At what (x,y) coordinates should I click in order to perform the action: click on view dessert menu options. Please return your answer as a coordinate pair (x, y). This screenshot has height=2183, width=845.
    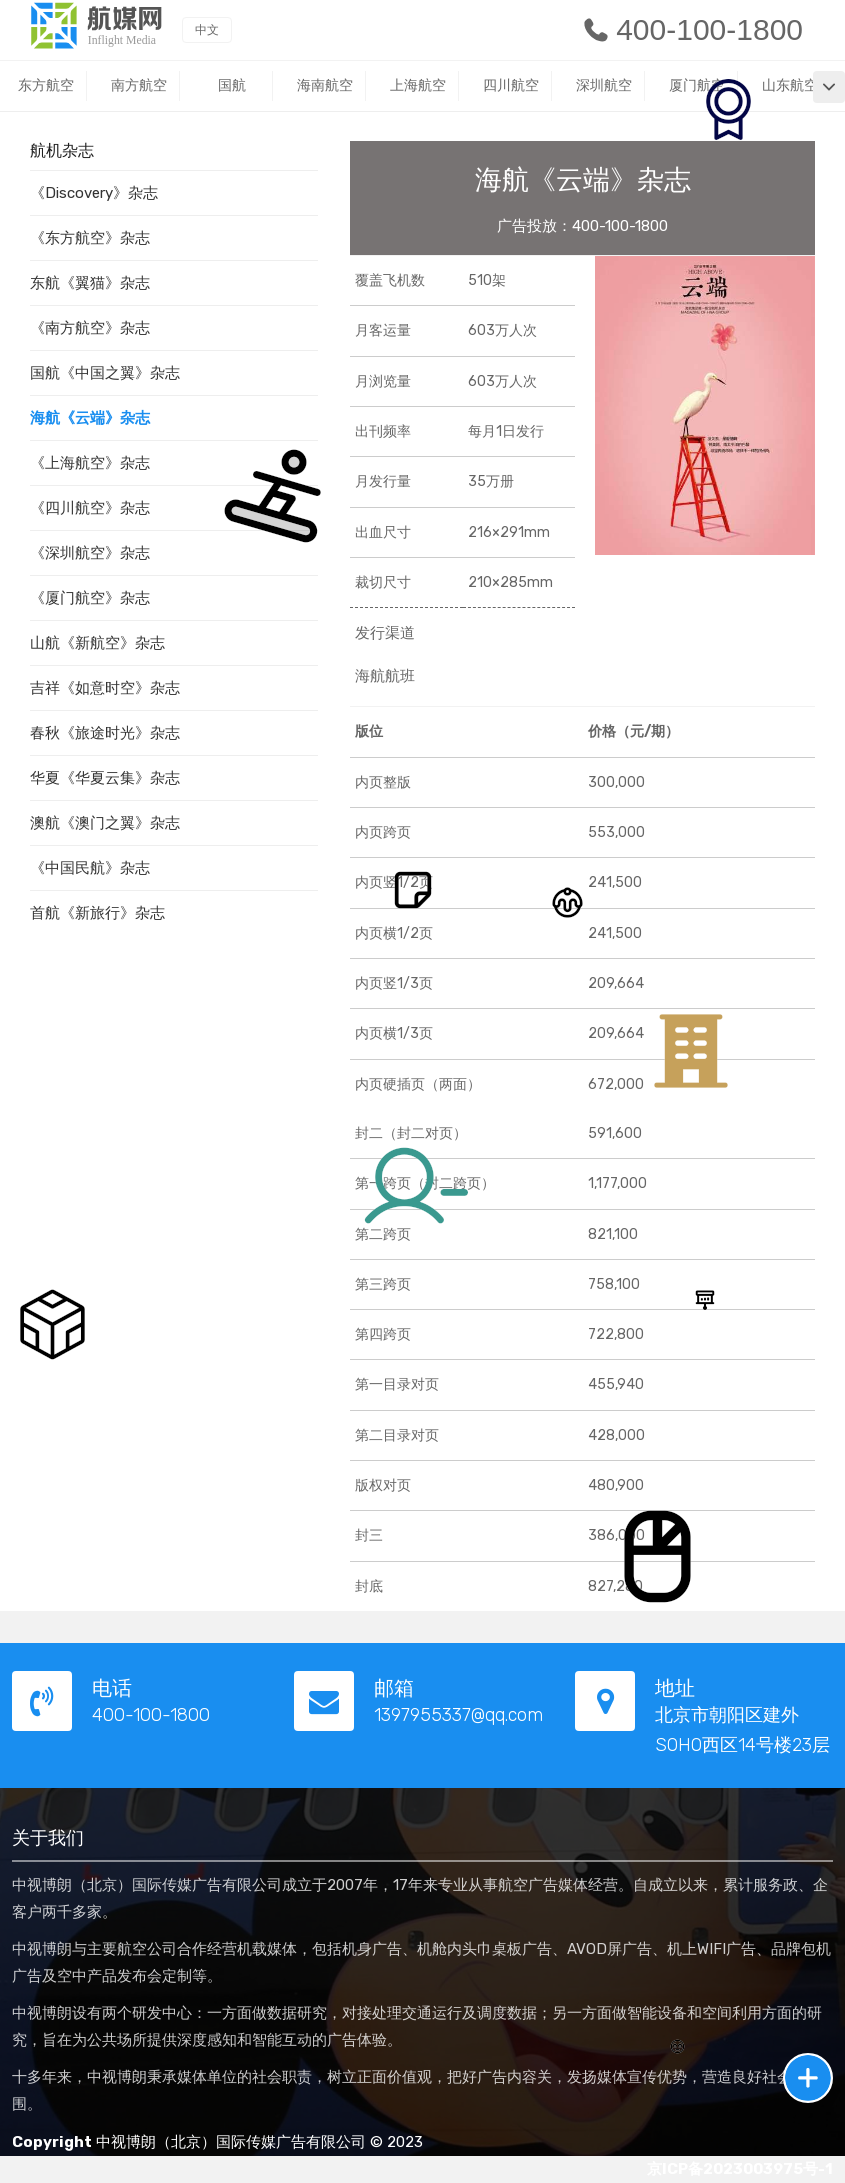
    Looking at the image, I should click on (567, 902).